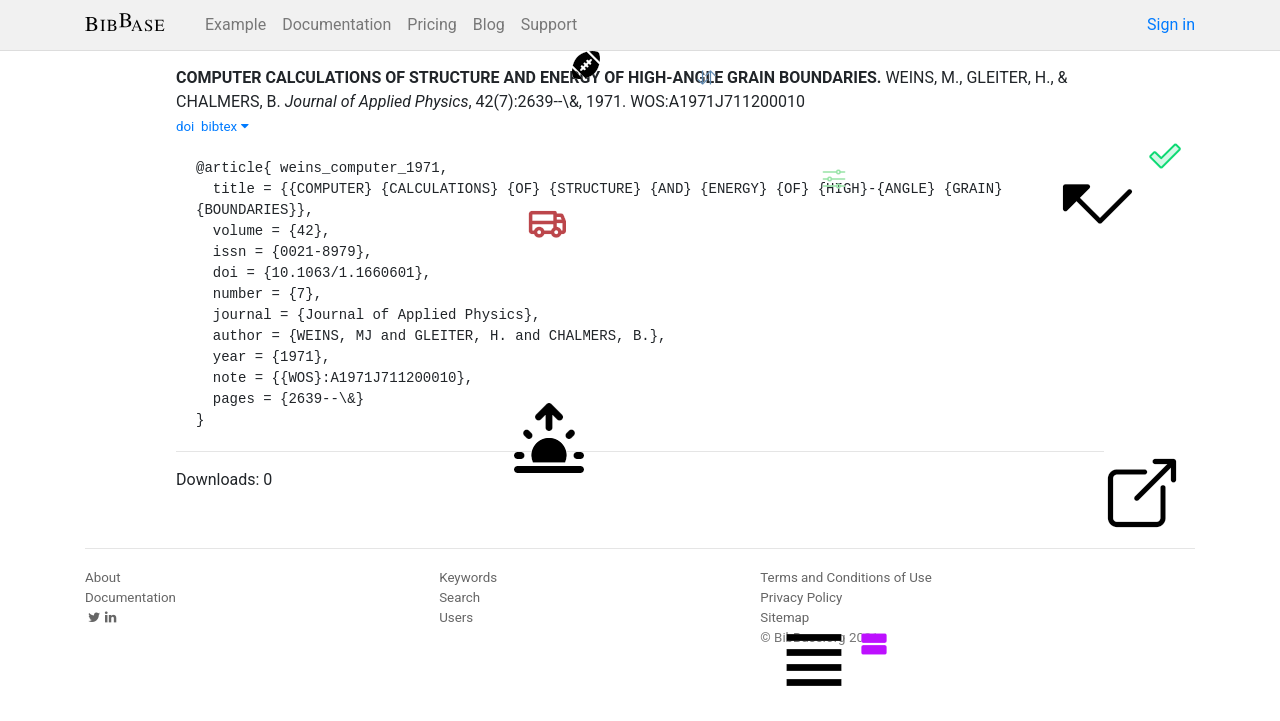 This screenshot has height=721, width=1280. I want to click on view sports scores or updates, so click(586, 65).